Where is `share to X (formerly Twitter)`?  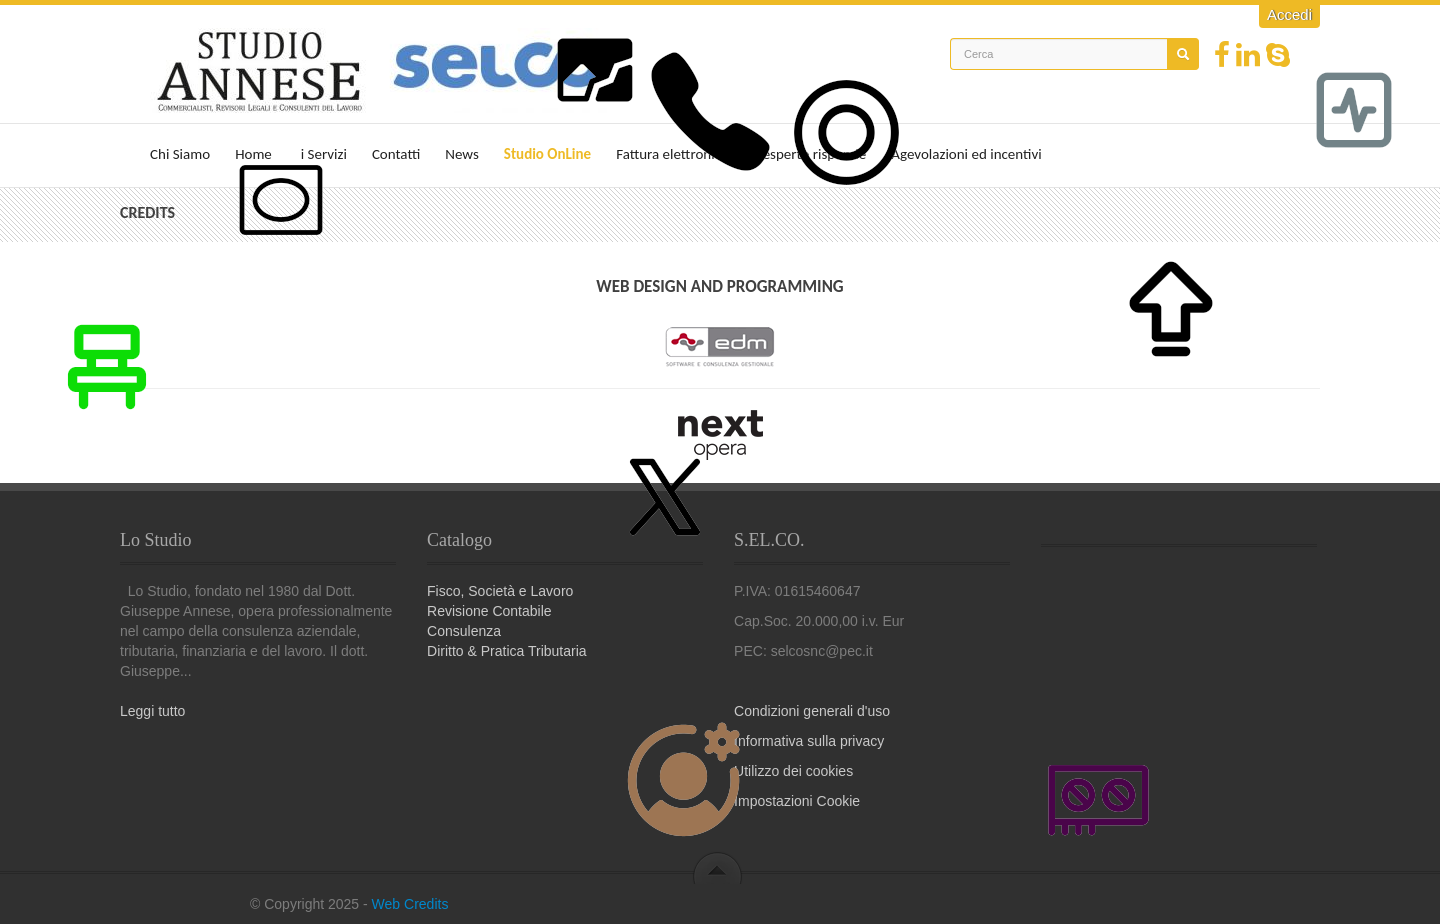
share to X (formerly Twitter) is located at coordinates (665, 497).